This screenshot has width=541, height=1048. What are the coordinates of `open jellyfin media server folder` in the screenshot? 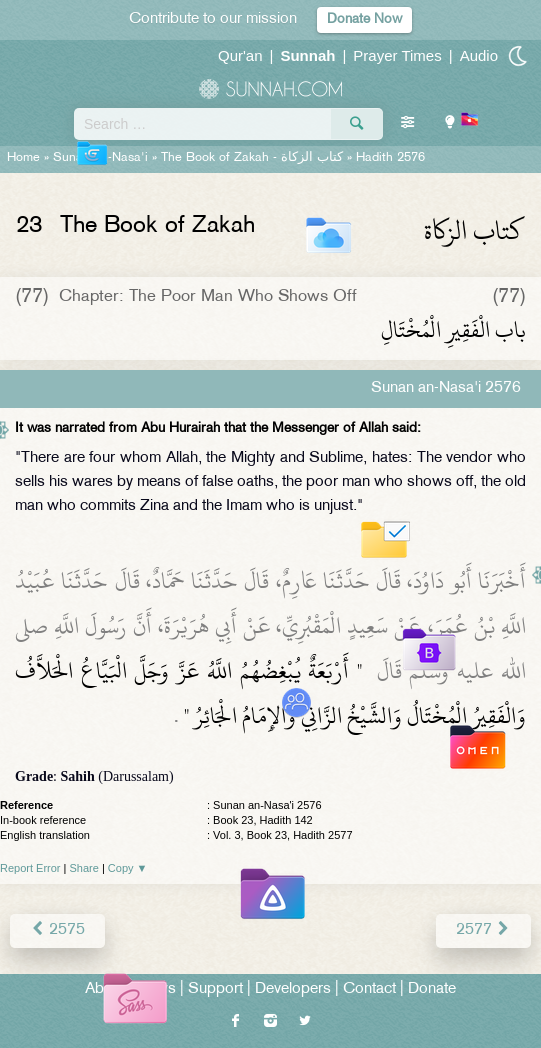 It's located at (272, 895).